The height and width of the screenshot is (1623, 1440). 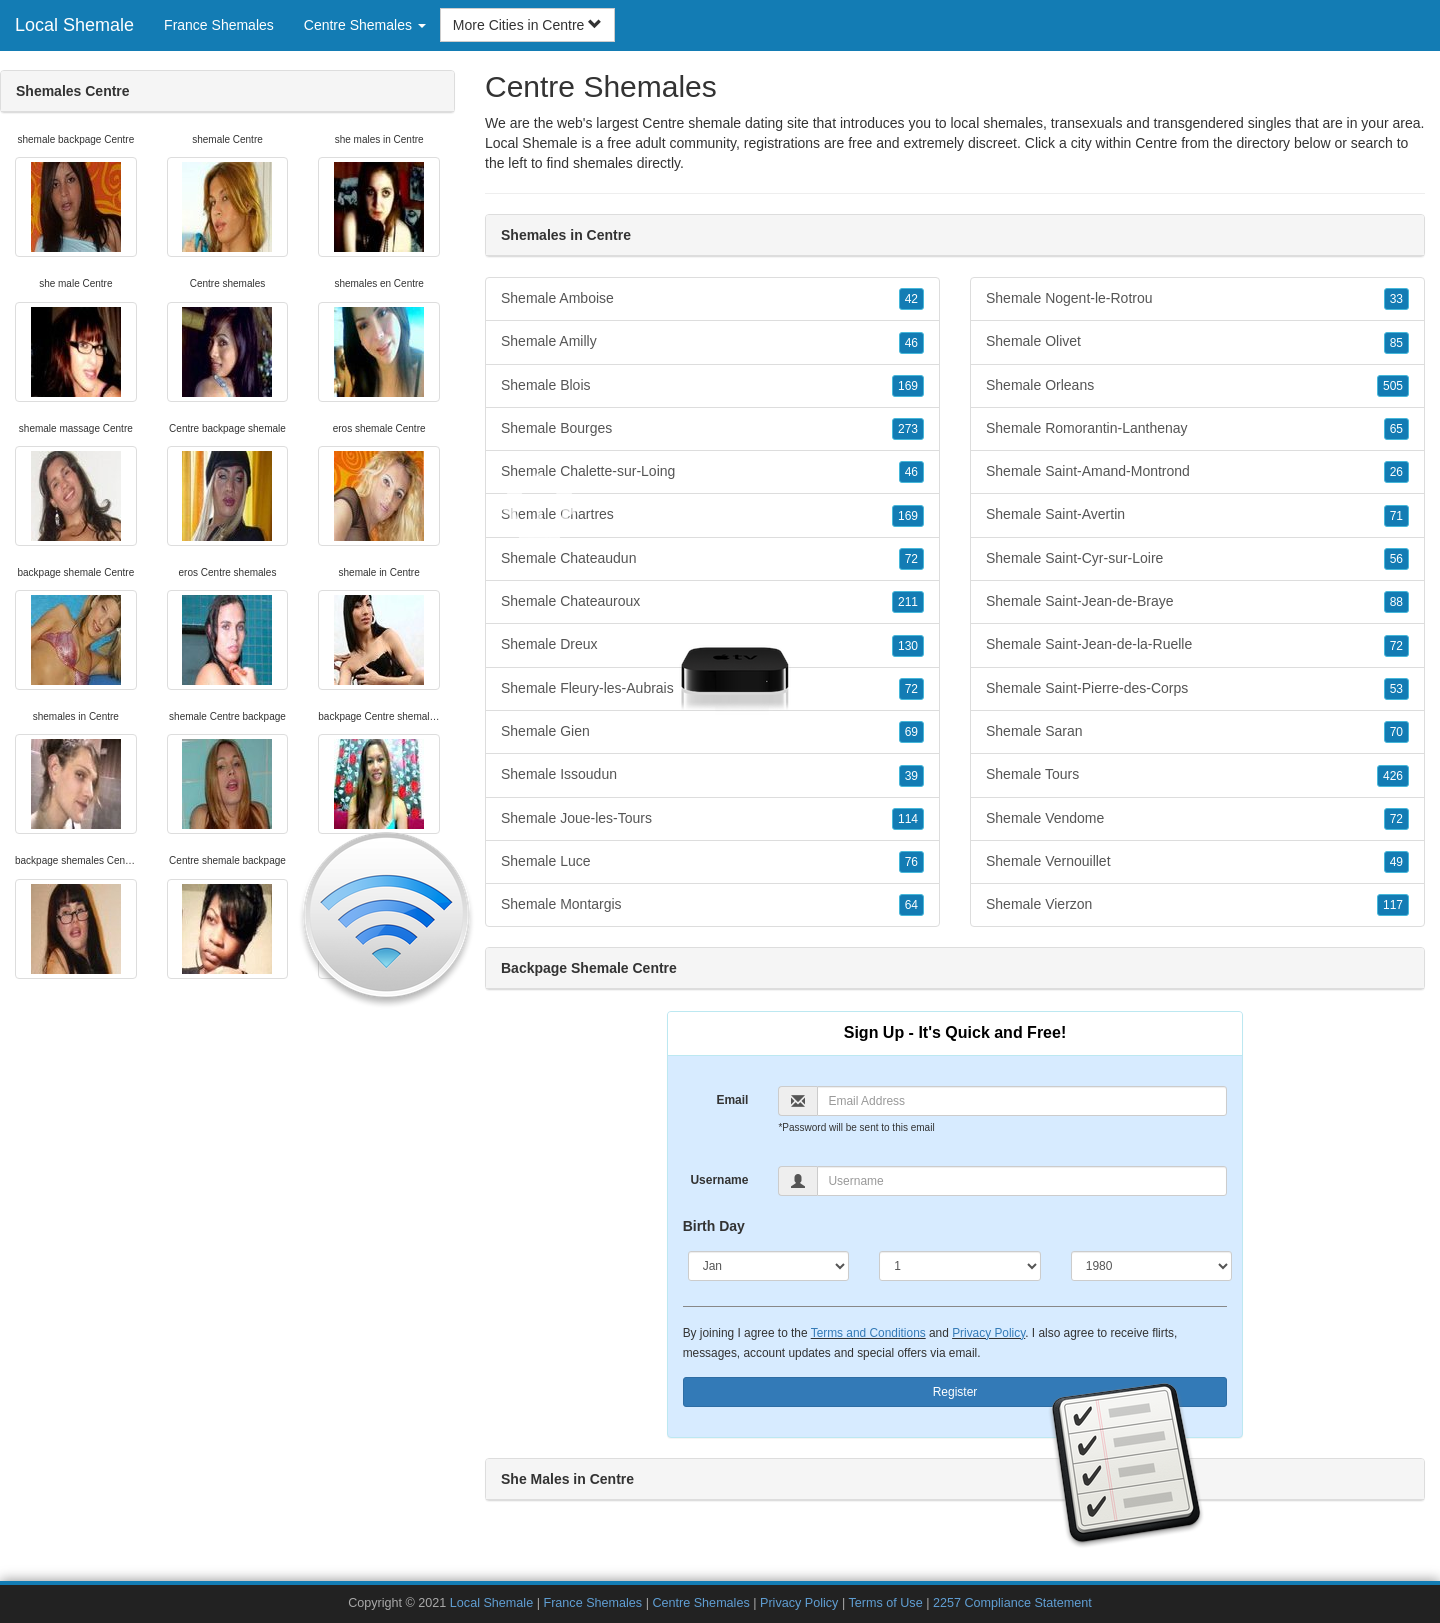 What do you see at coordinates (539, 509) in the screenshot?
I see `access text animation settings` at bounding box center [539, 509].